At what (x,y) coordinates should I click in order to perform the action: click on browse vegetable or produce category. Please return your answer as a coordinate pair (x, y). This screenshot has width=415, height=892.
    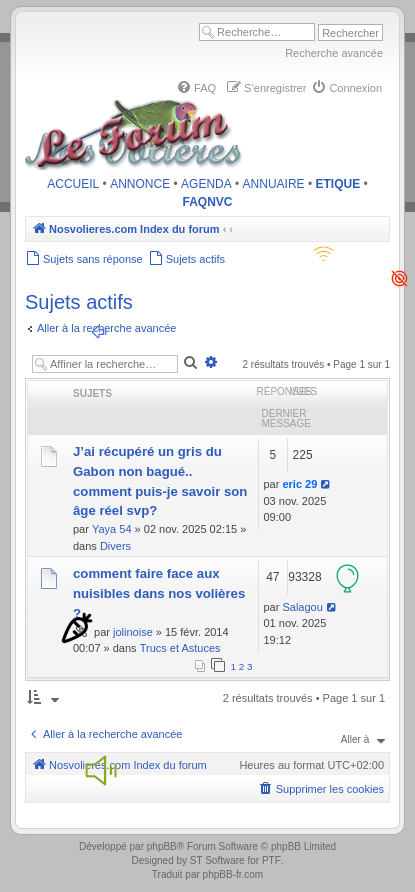
    Looking at the image, I should click on (76, 628).